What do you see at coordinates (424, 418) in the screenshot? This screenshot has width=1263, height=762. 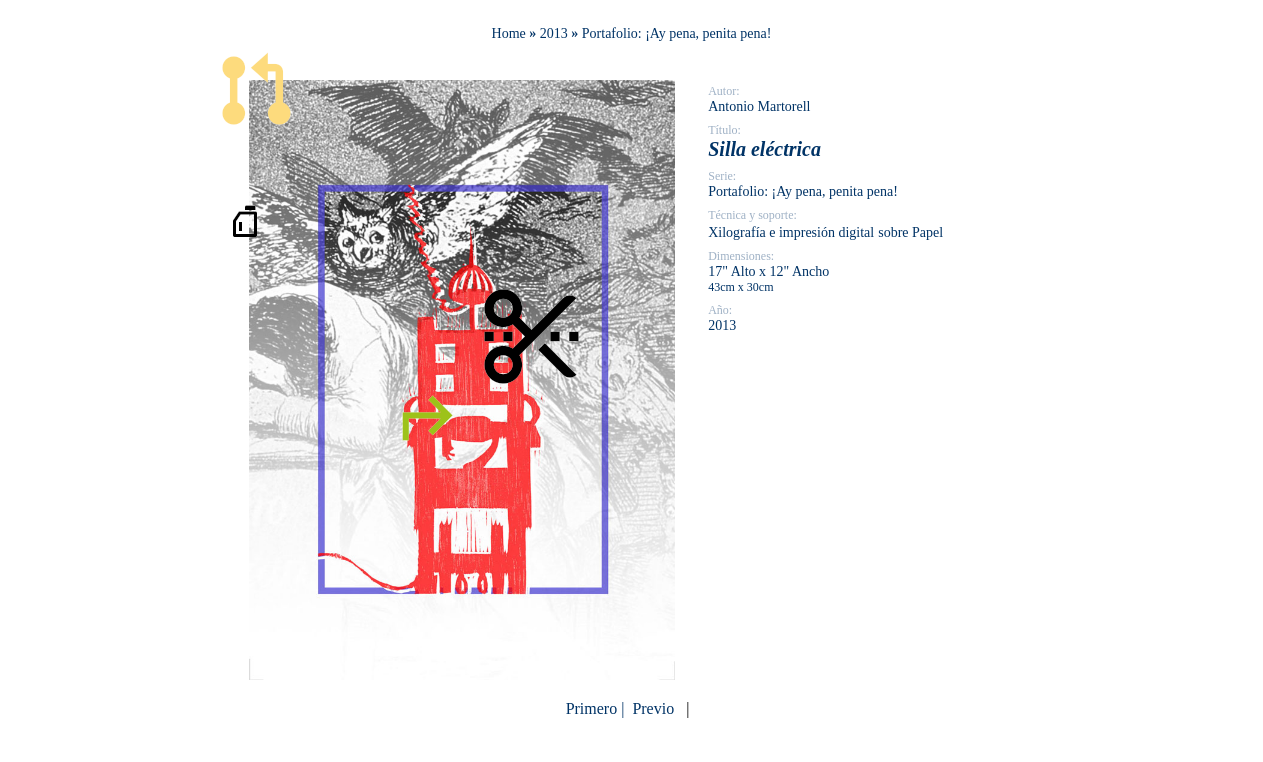 I see `forward or share content` at bounding box center [424, 418].